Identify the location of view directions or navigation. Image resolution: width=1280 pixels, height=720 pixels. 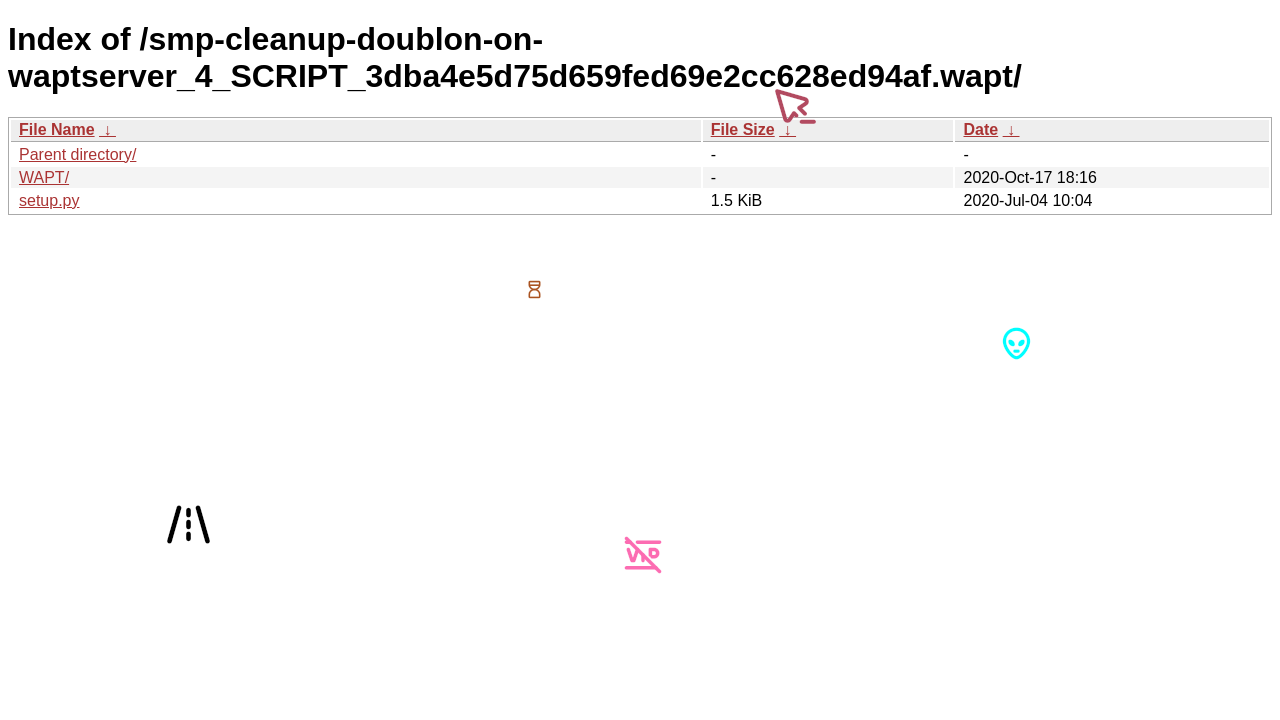
(188, 524).